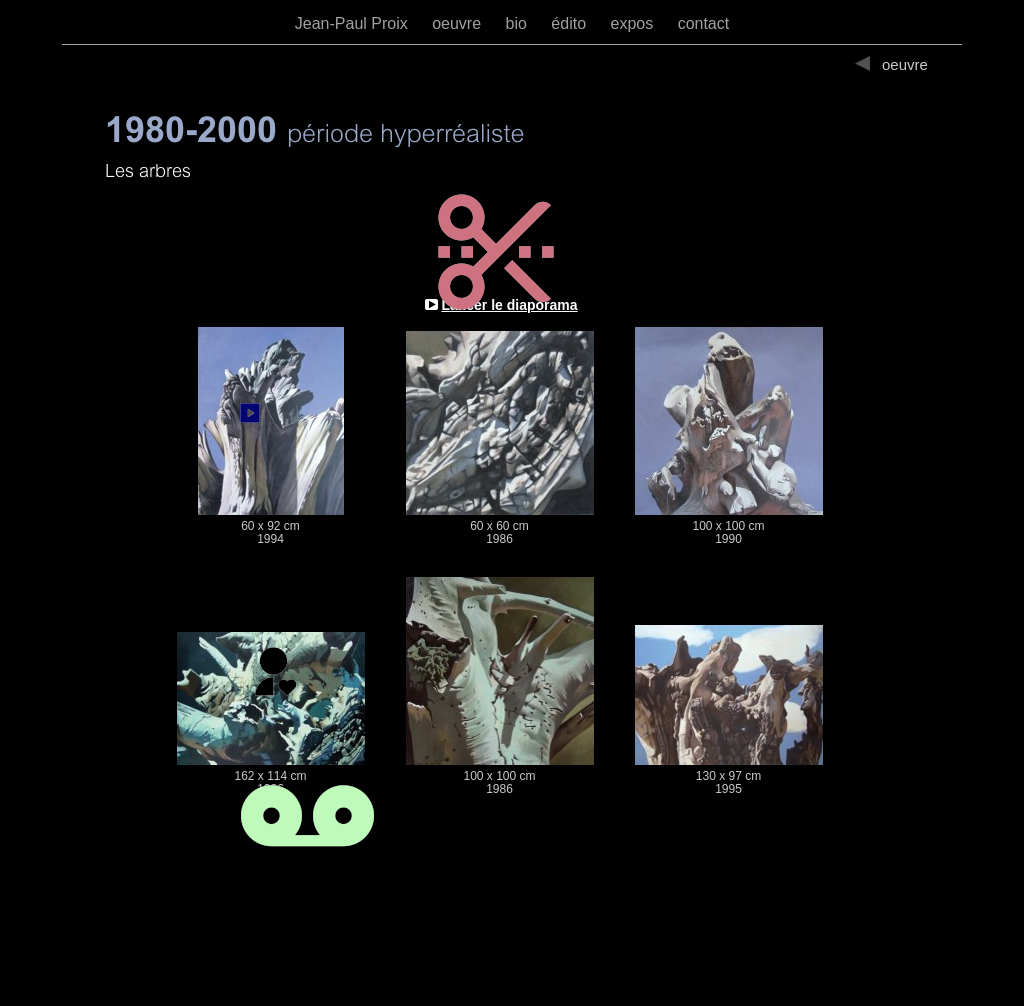  I want to click on access voicemail messages, so click(307, 818).